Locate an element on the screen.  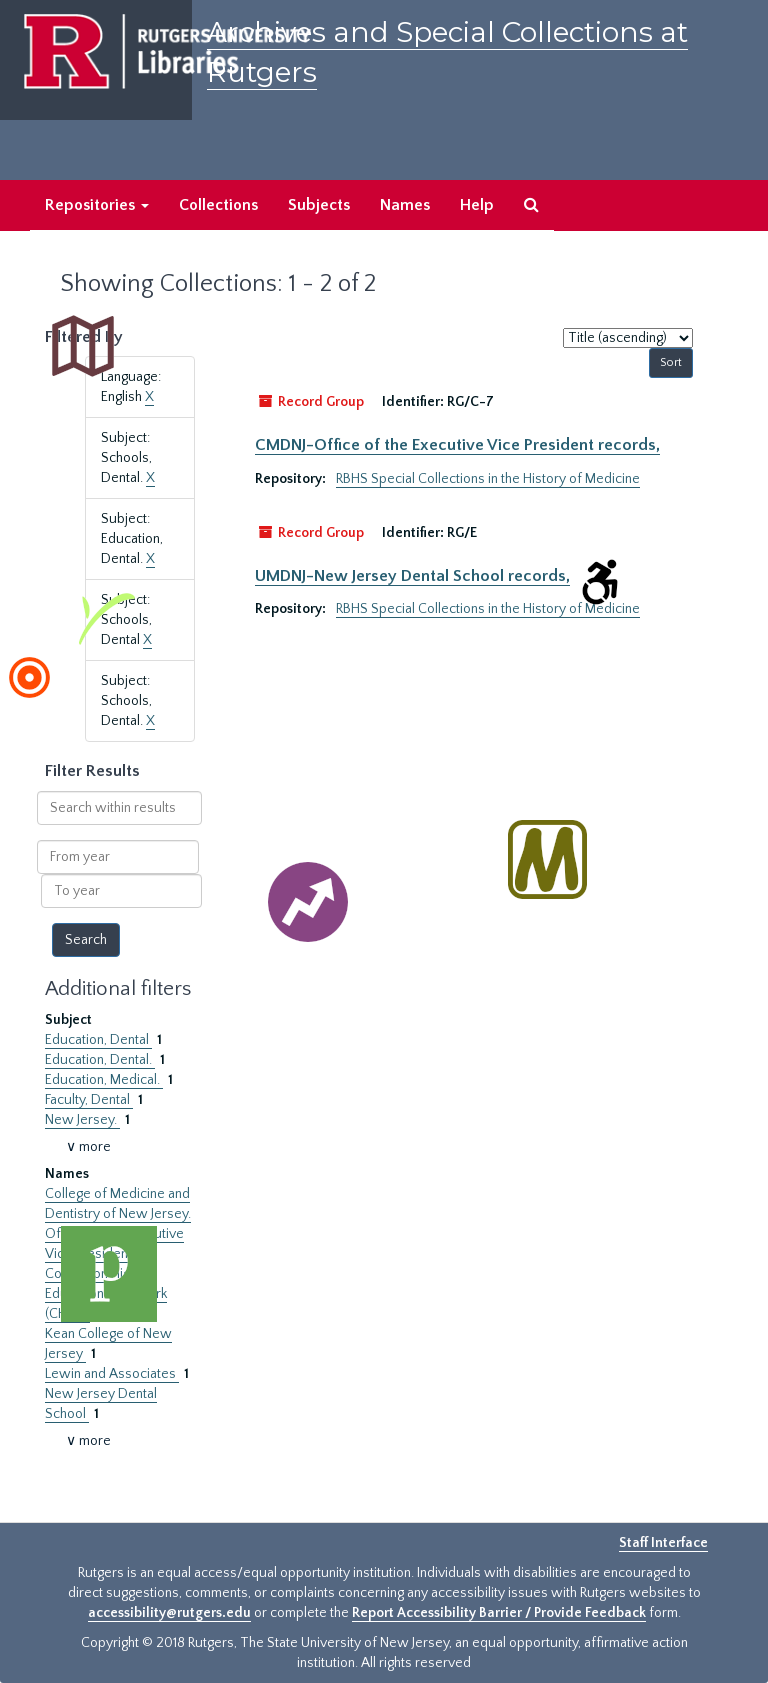
enable focus or do not disturb mode is located at coordinates (29, 677).